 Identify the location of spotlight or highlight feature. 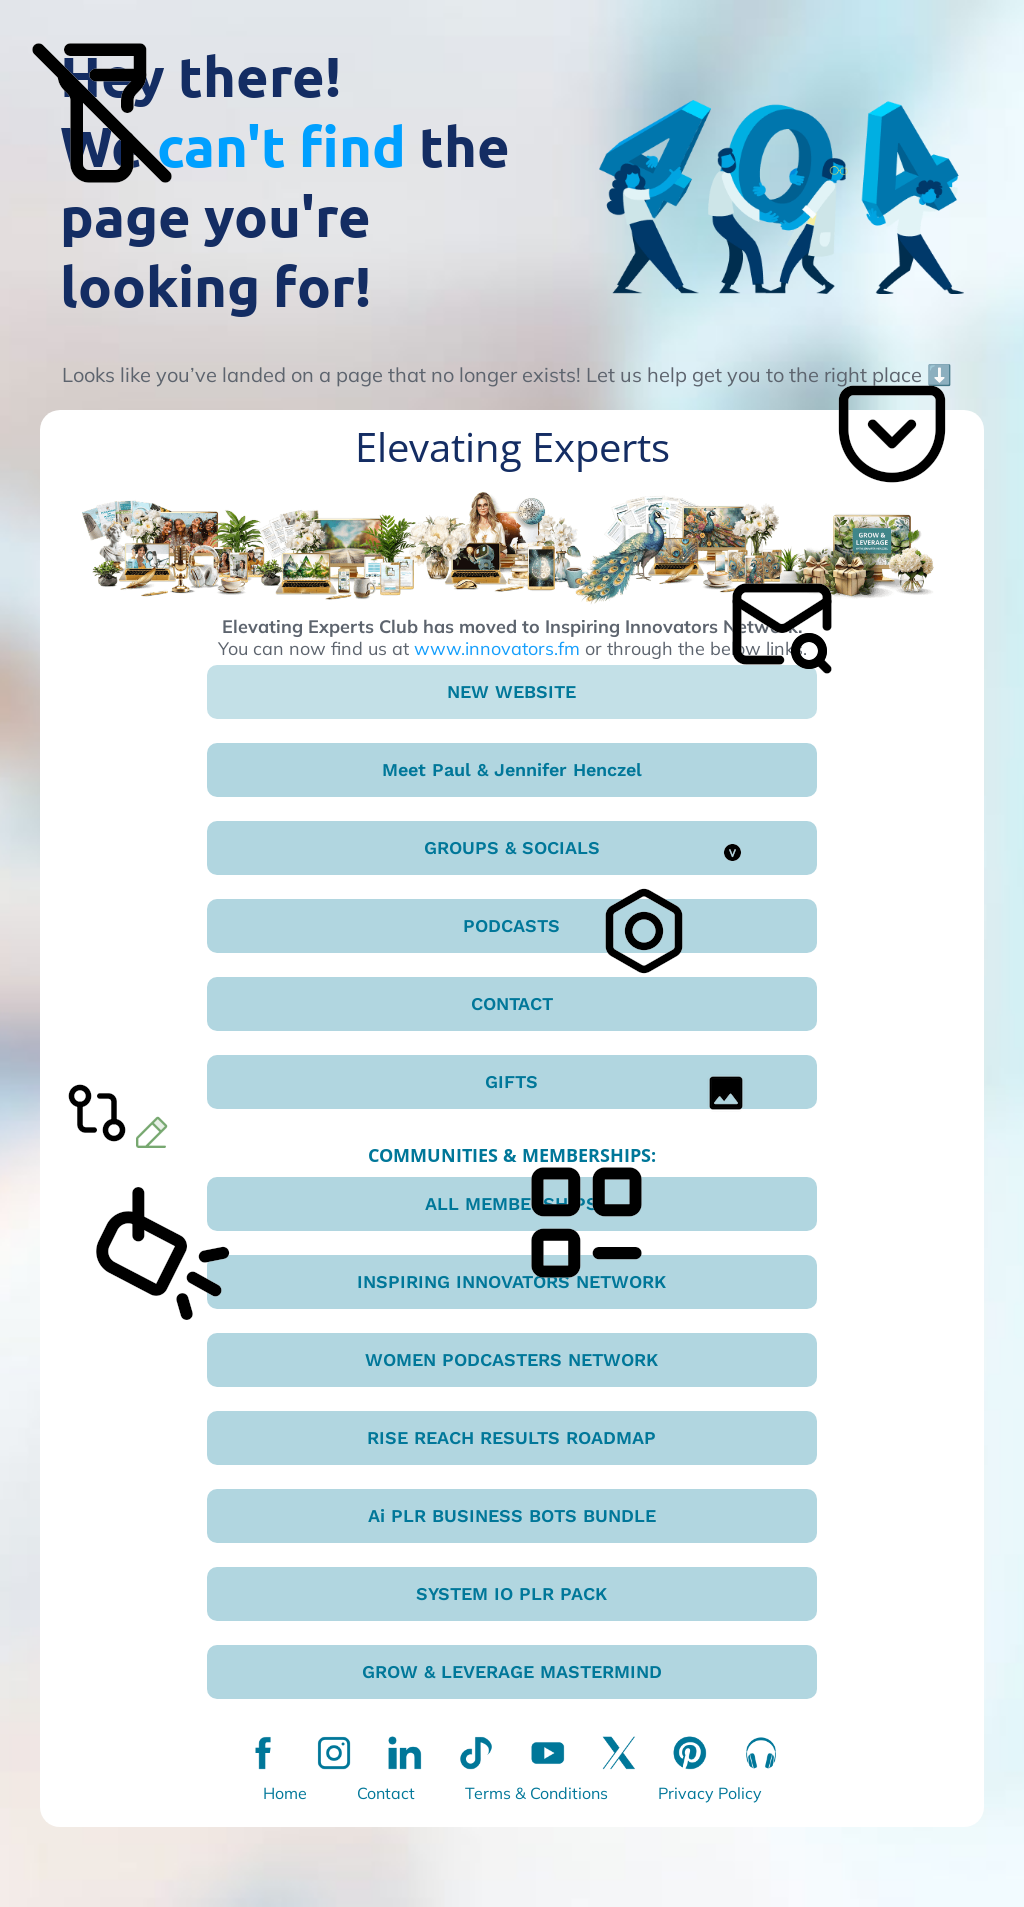
(162, 1253).